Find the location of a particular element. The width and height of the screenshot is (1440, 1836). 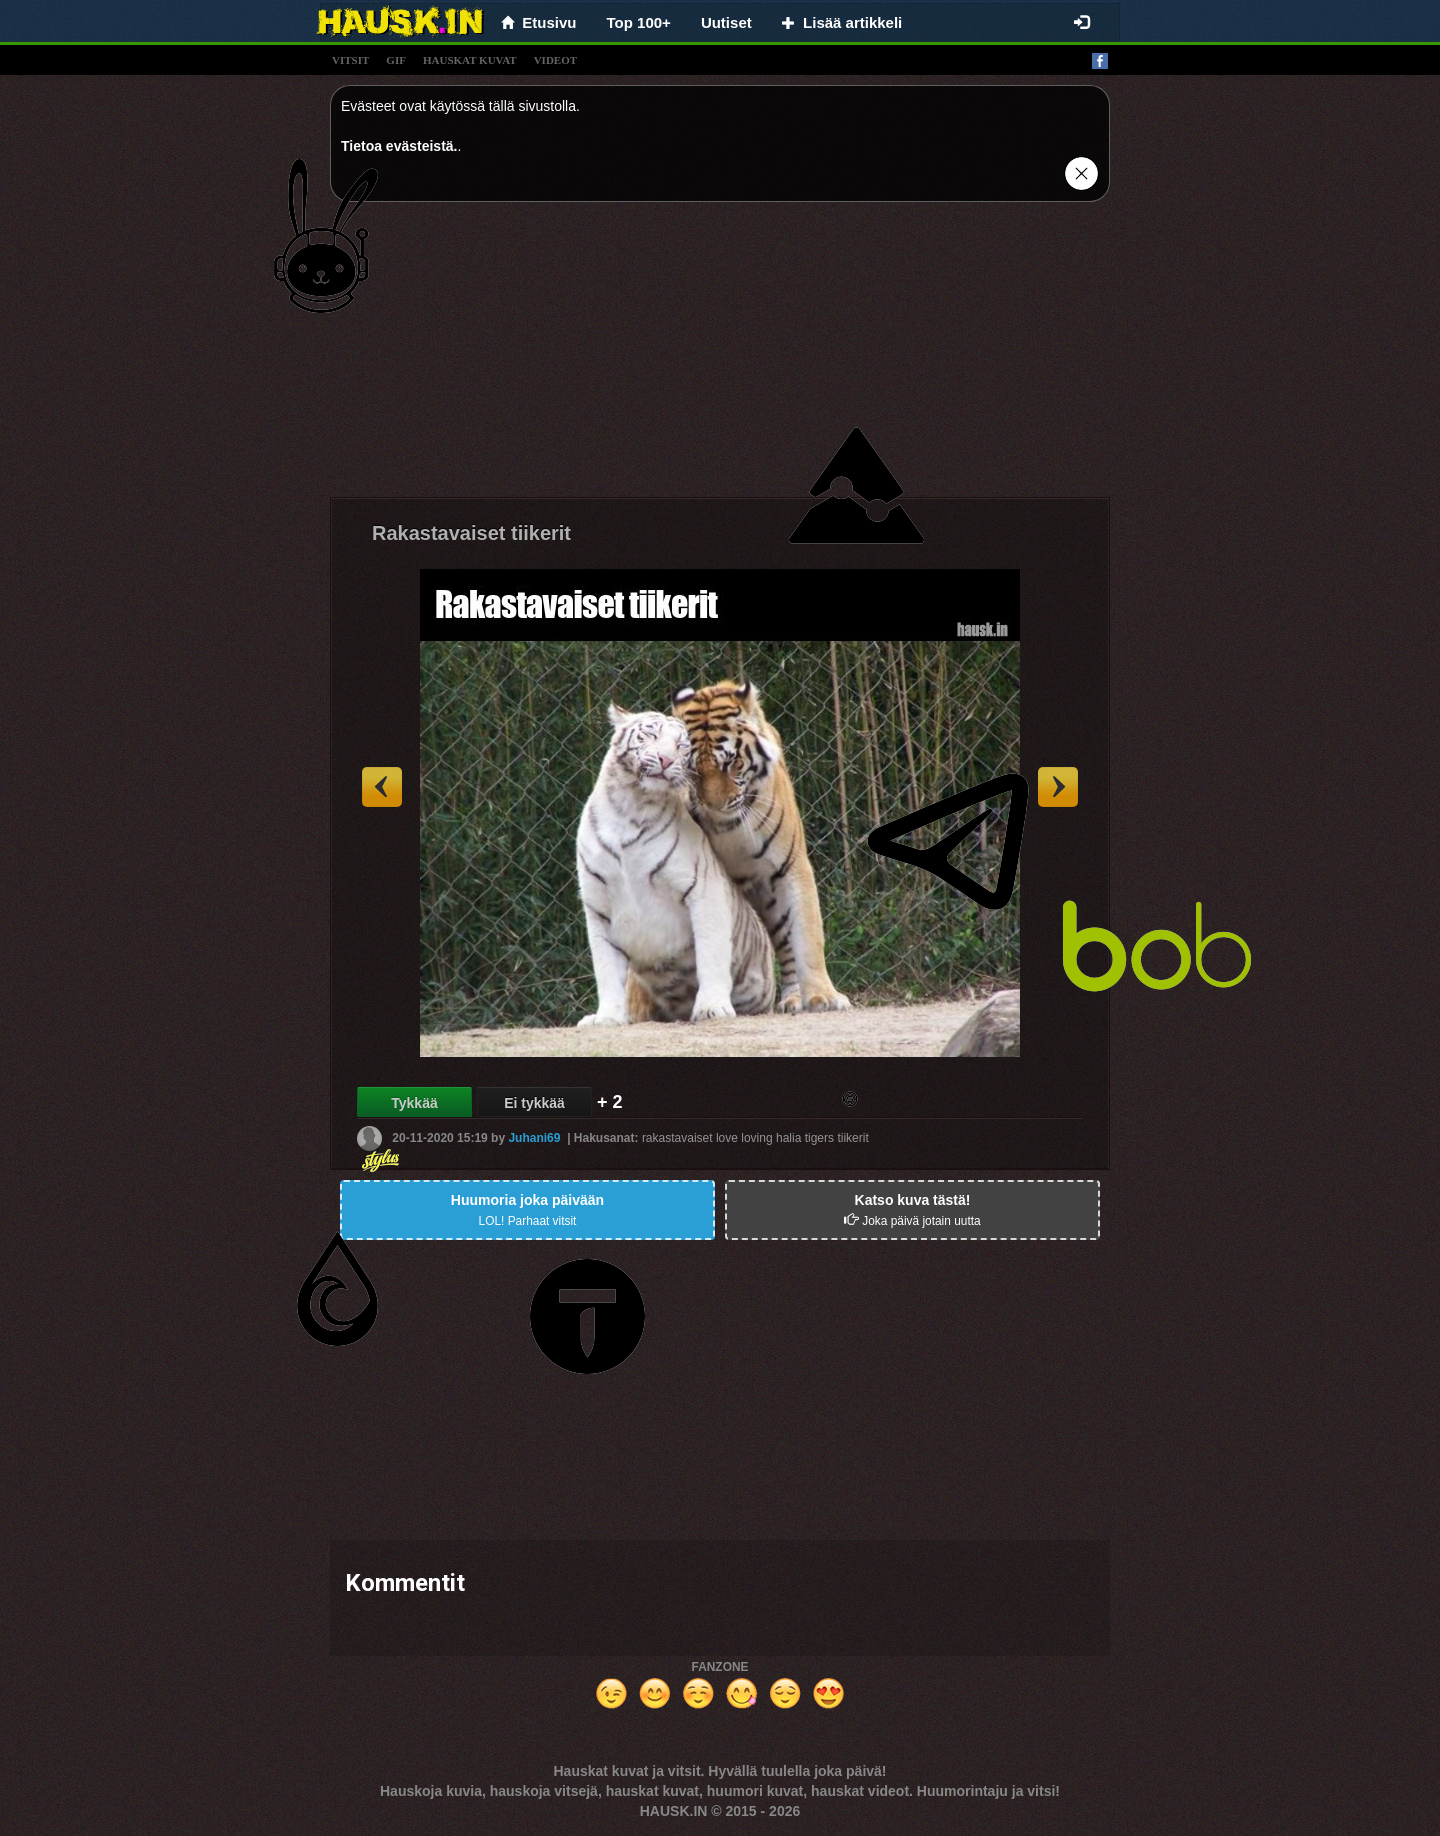

stylus CSS preprocessor logo is located at coordinates (380, 1160).